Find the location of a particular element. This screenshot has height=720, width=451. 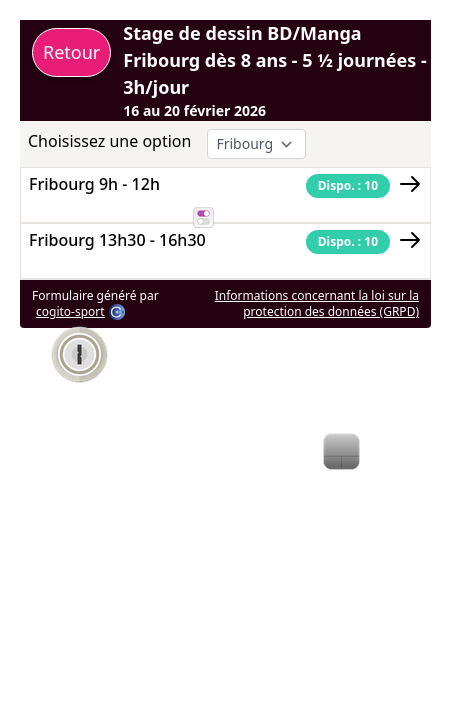

open passwords and keys manager is located at coordinates (79, 354).